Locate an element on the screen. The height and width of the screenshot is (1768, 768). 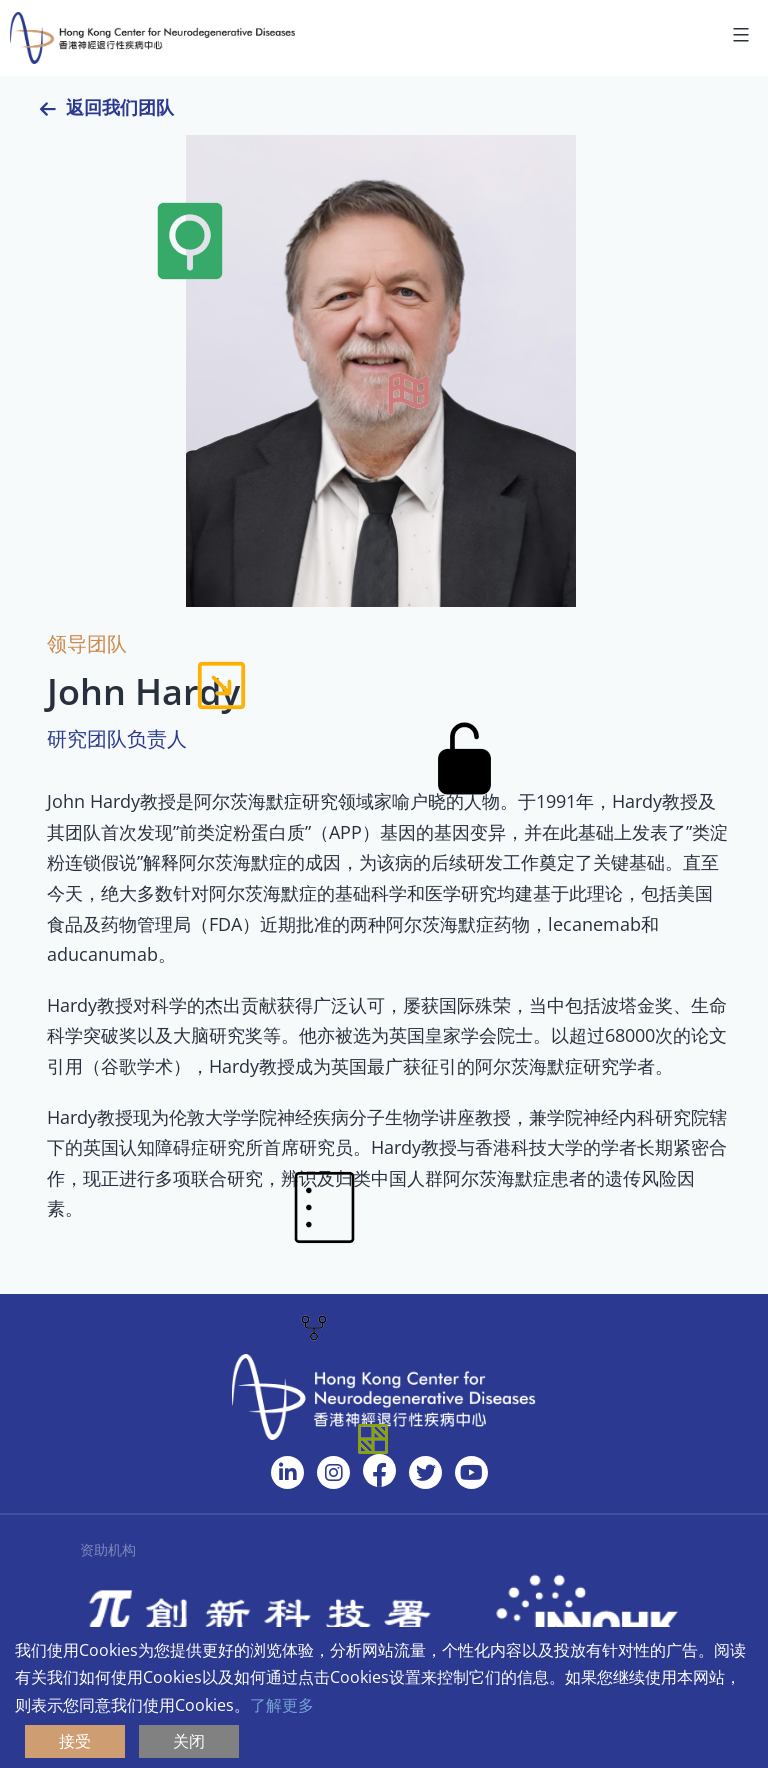
unlock or access secured content is located at coordinates (464, 758).